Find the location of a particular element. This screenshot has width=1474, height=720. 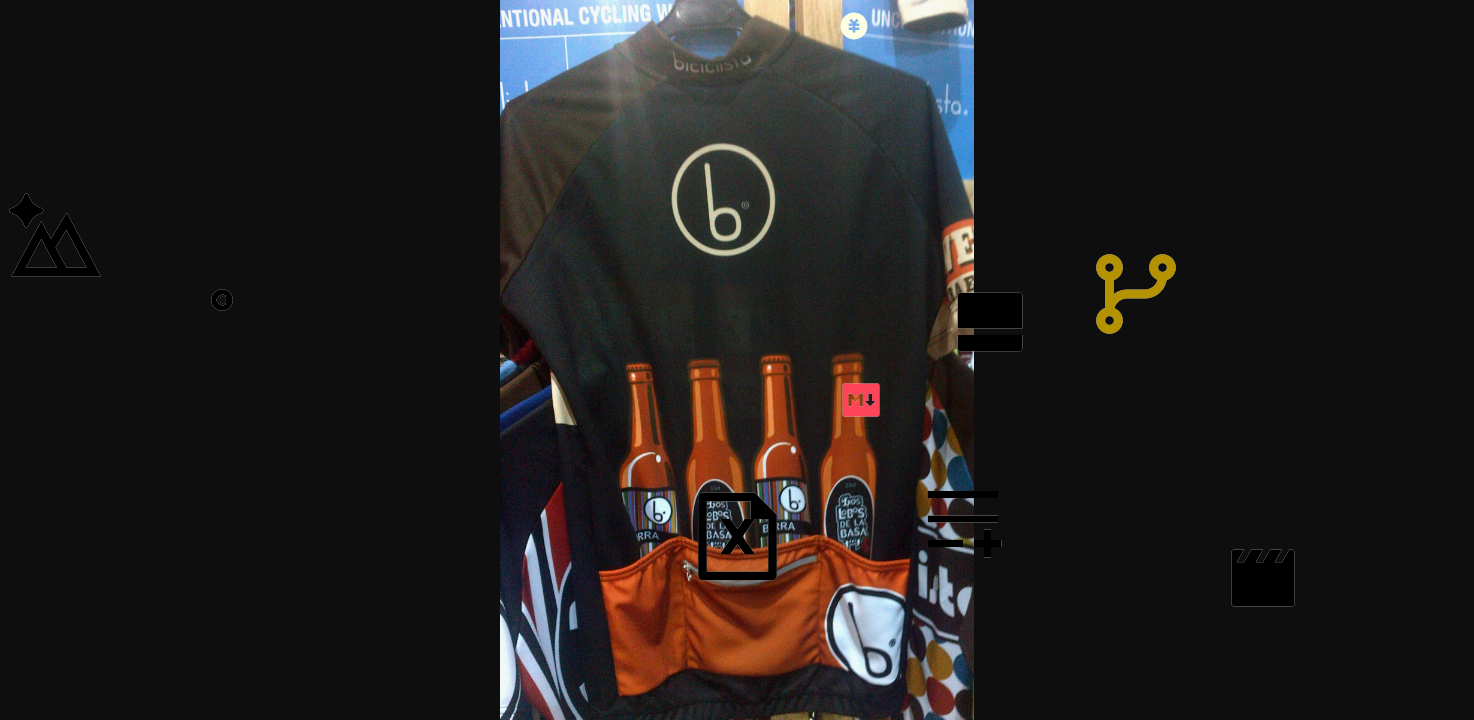

download markdown file is located at coordinates (861, 400).